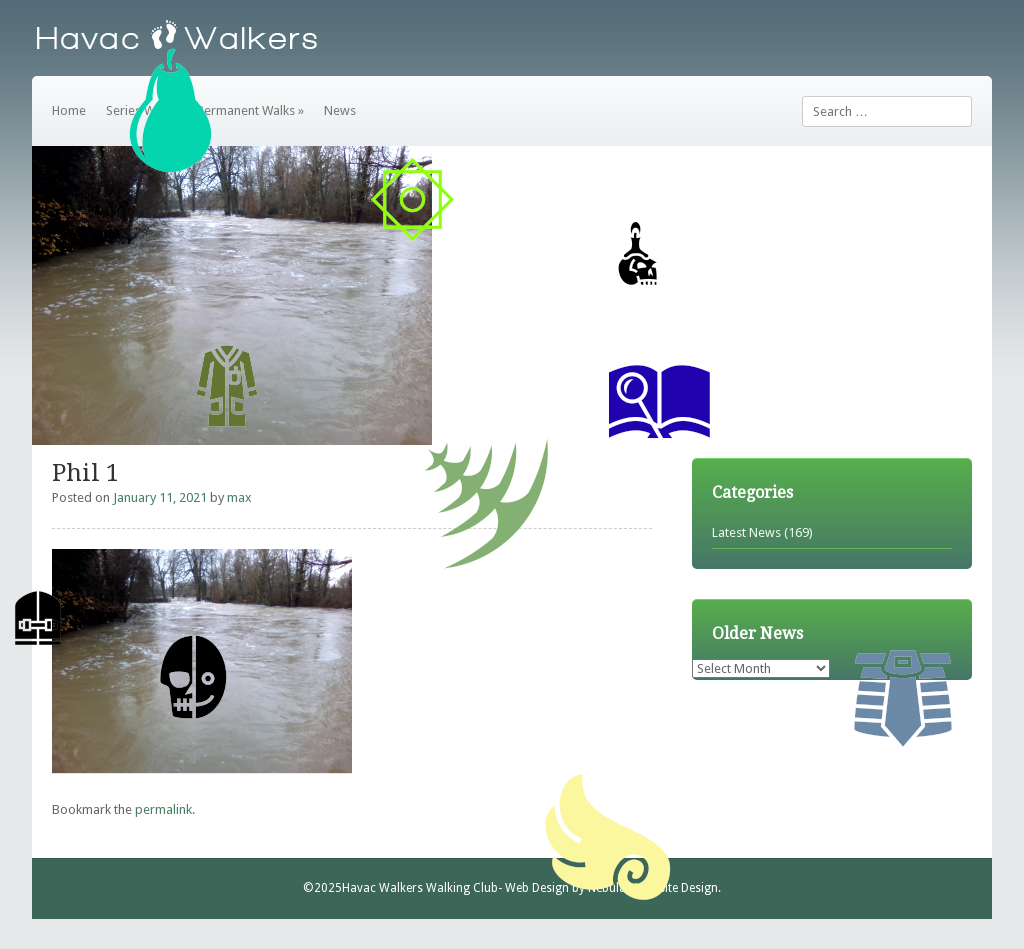 The image size is (1024, 949). I want to click on access dark or horror-themed game settings, so click(636, 253).